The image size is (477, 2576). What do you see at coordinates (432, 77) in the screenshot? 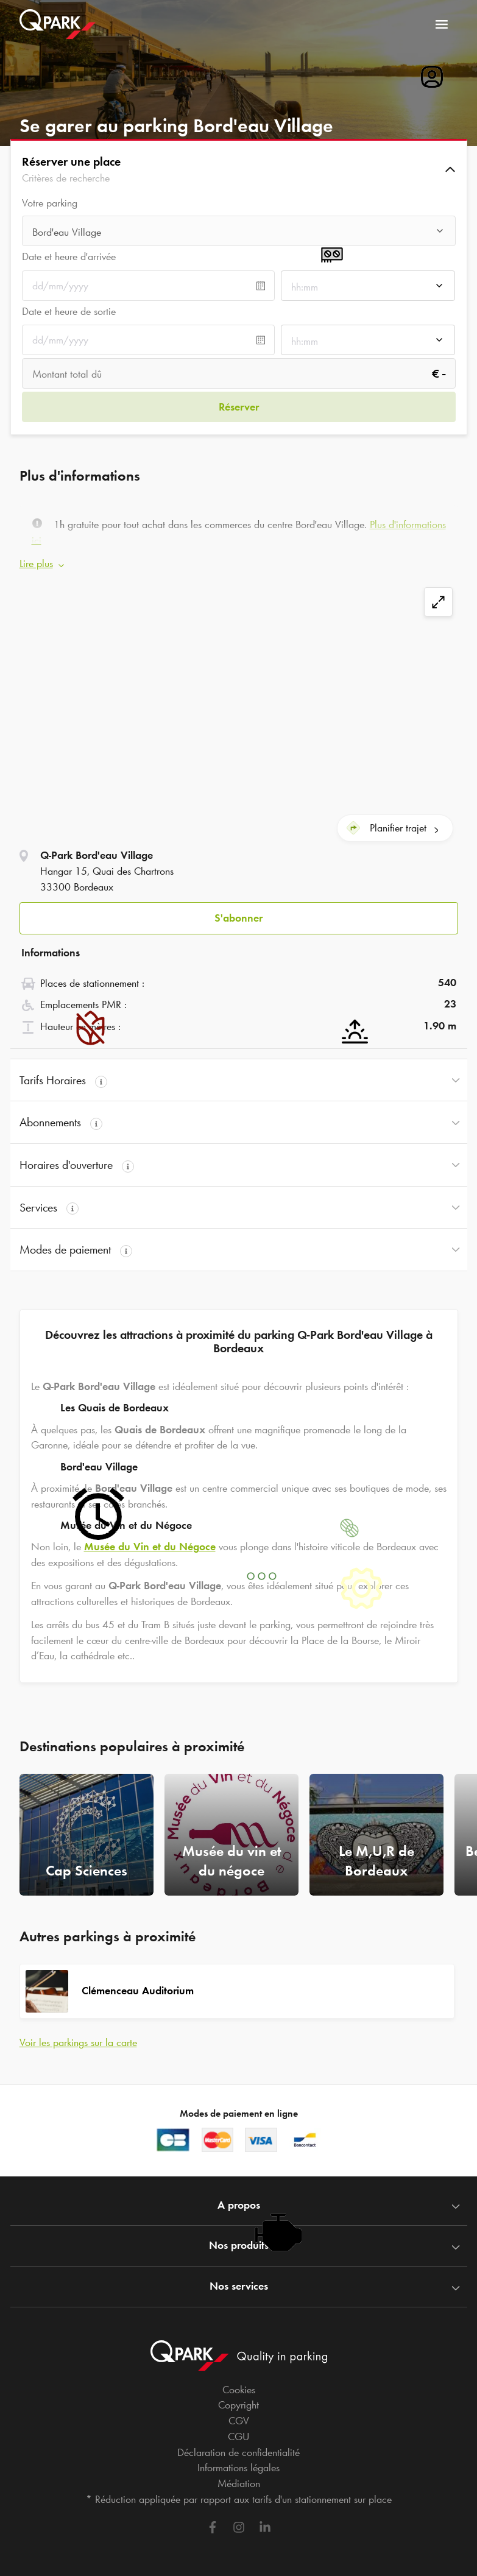
I see `view user profile` at bounding box center [432, 77].